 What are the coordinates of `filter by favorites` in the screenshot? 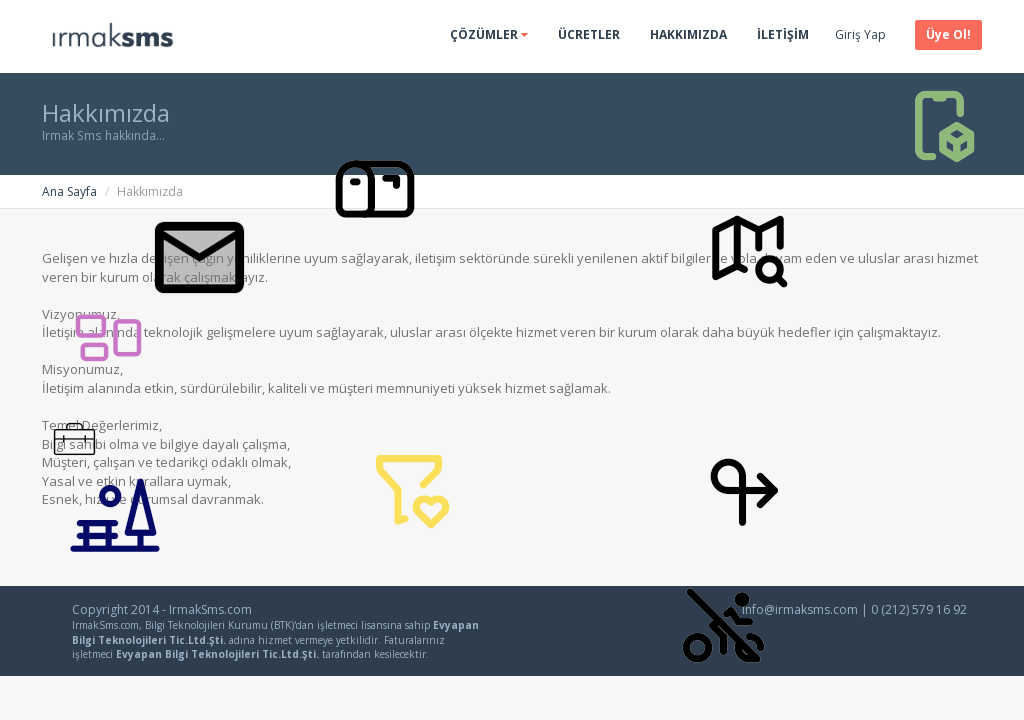 It's located at (409, 488).